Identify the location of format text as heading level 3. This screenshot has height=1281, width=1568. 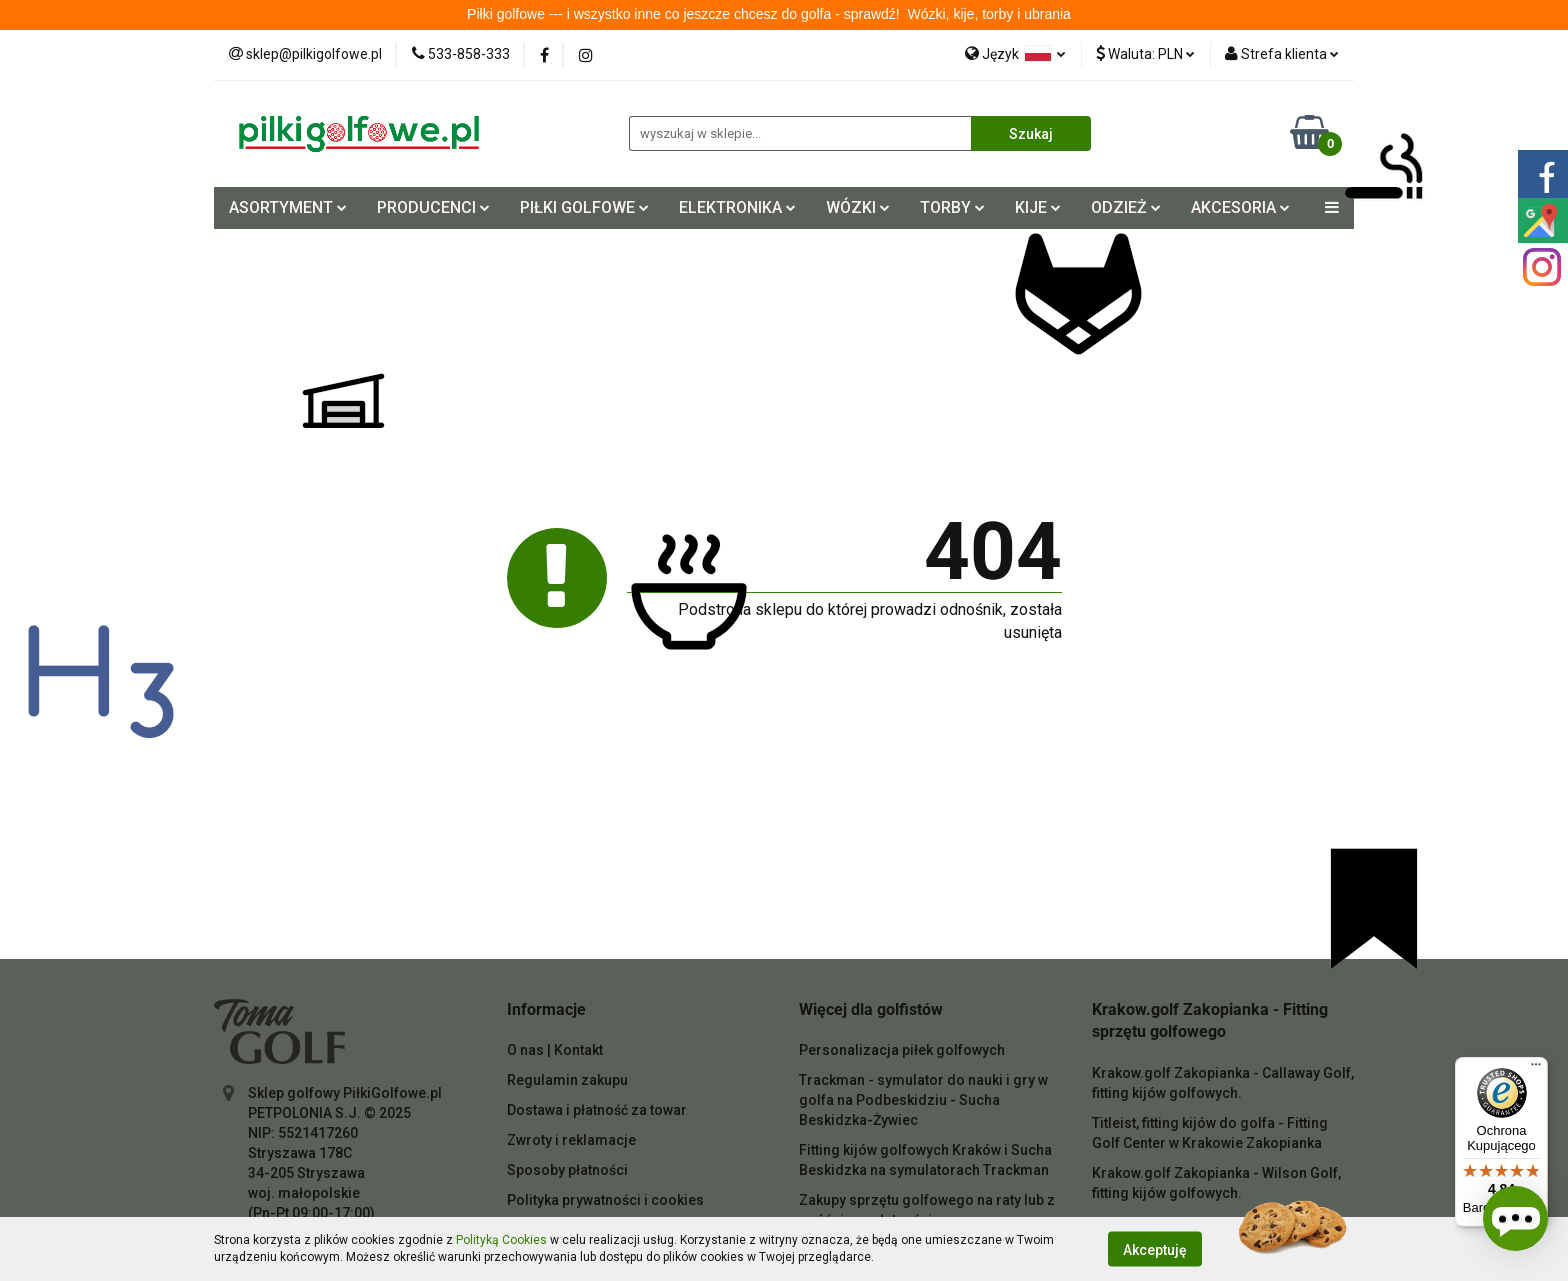
(93, 679).